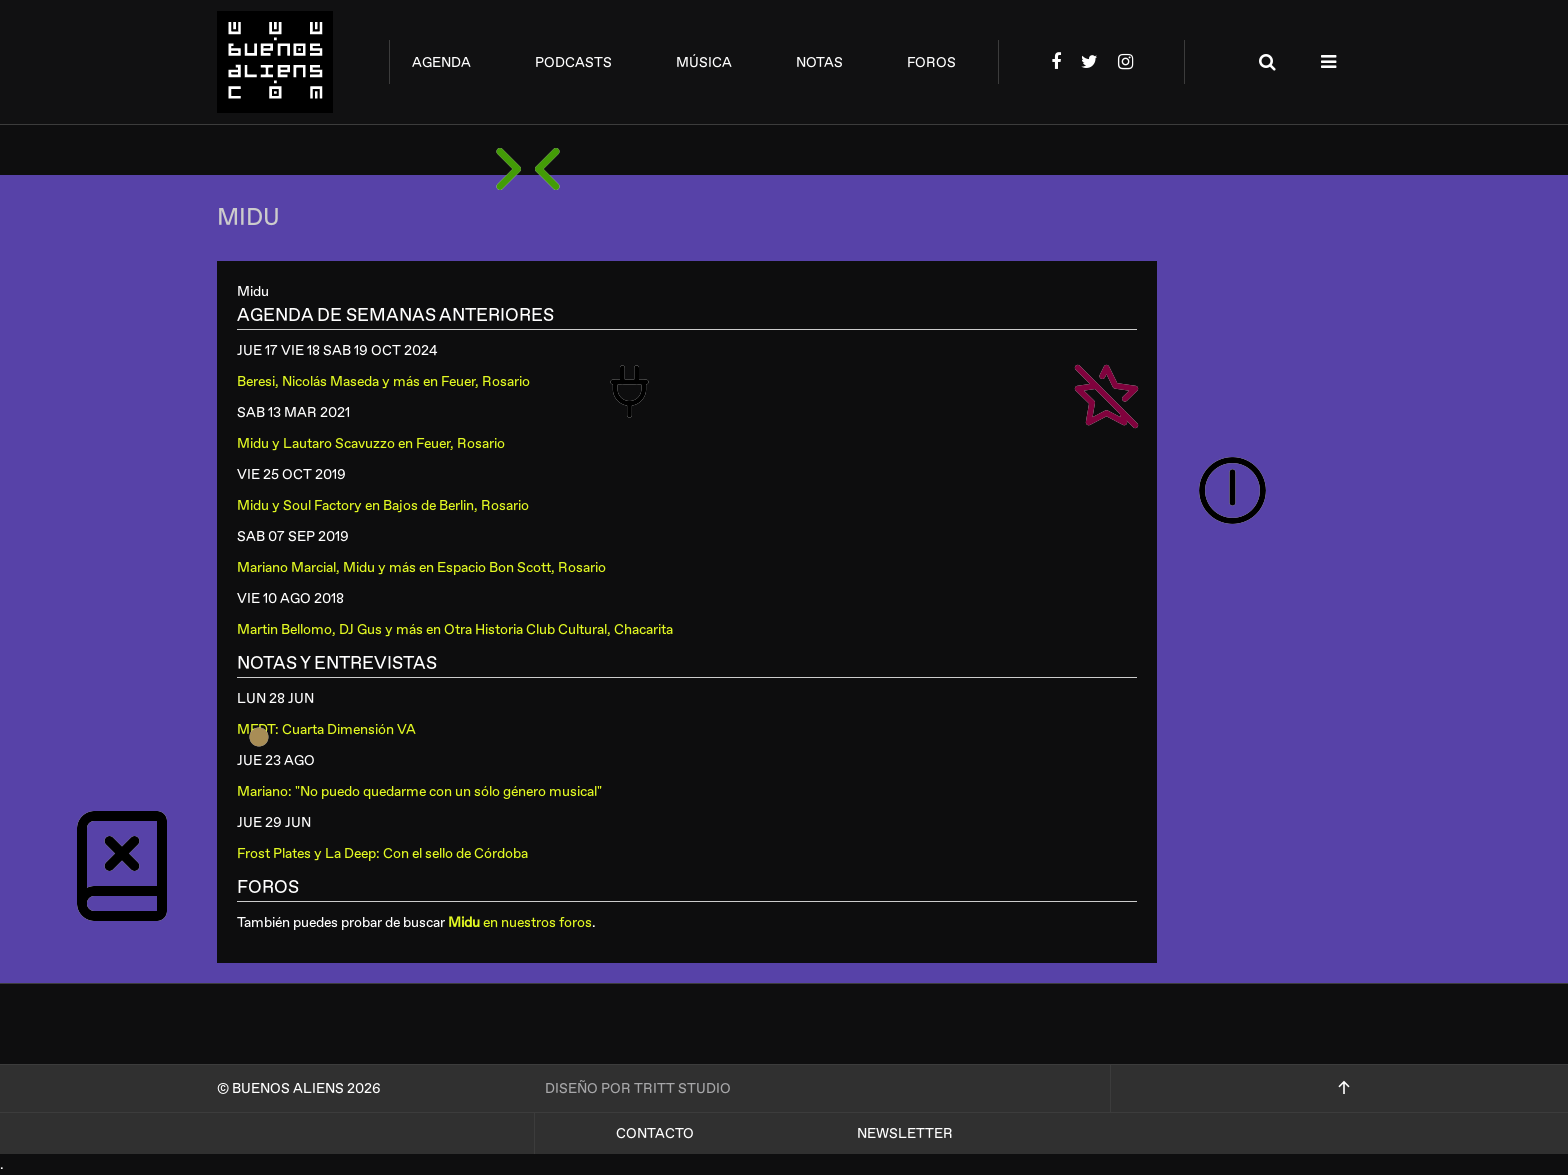 The width and height of the screenshot is (1568, 1175). I want to click on remove a book from your library, so click(122, 866).